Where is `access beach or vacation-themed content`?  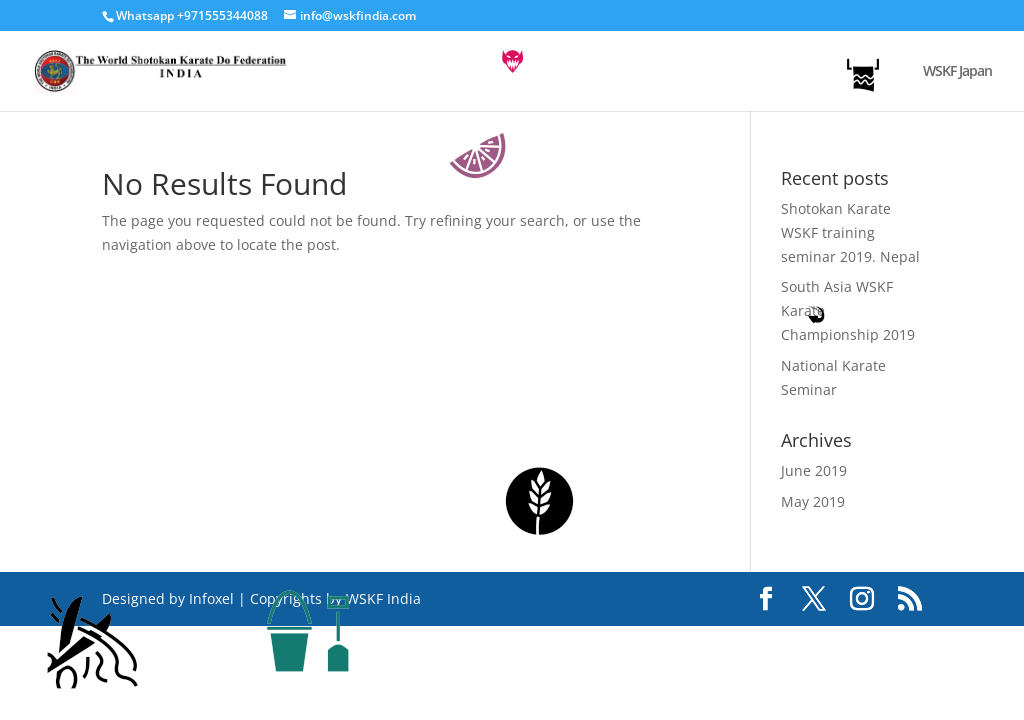 access beach or vacation-themed content is located at coordinates (308, 631).